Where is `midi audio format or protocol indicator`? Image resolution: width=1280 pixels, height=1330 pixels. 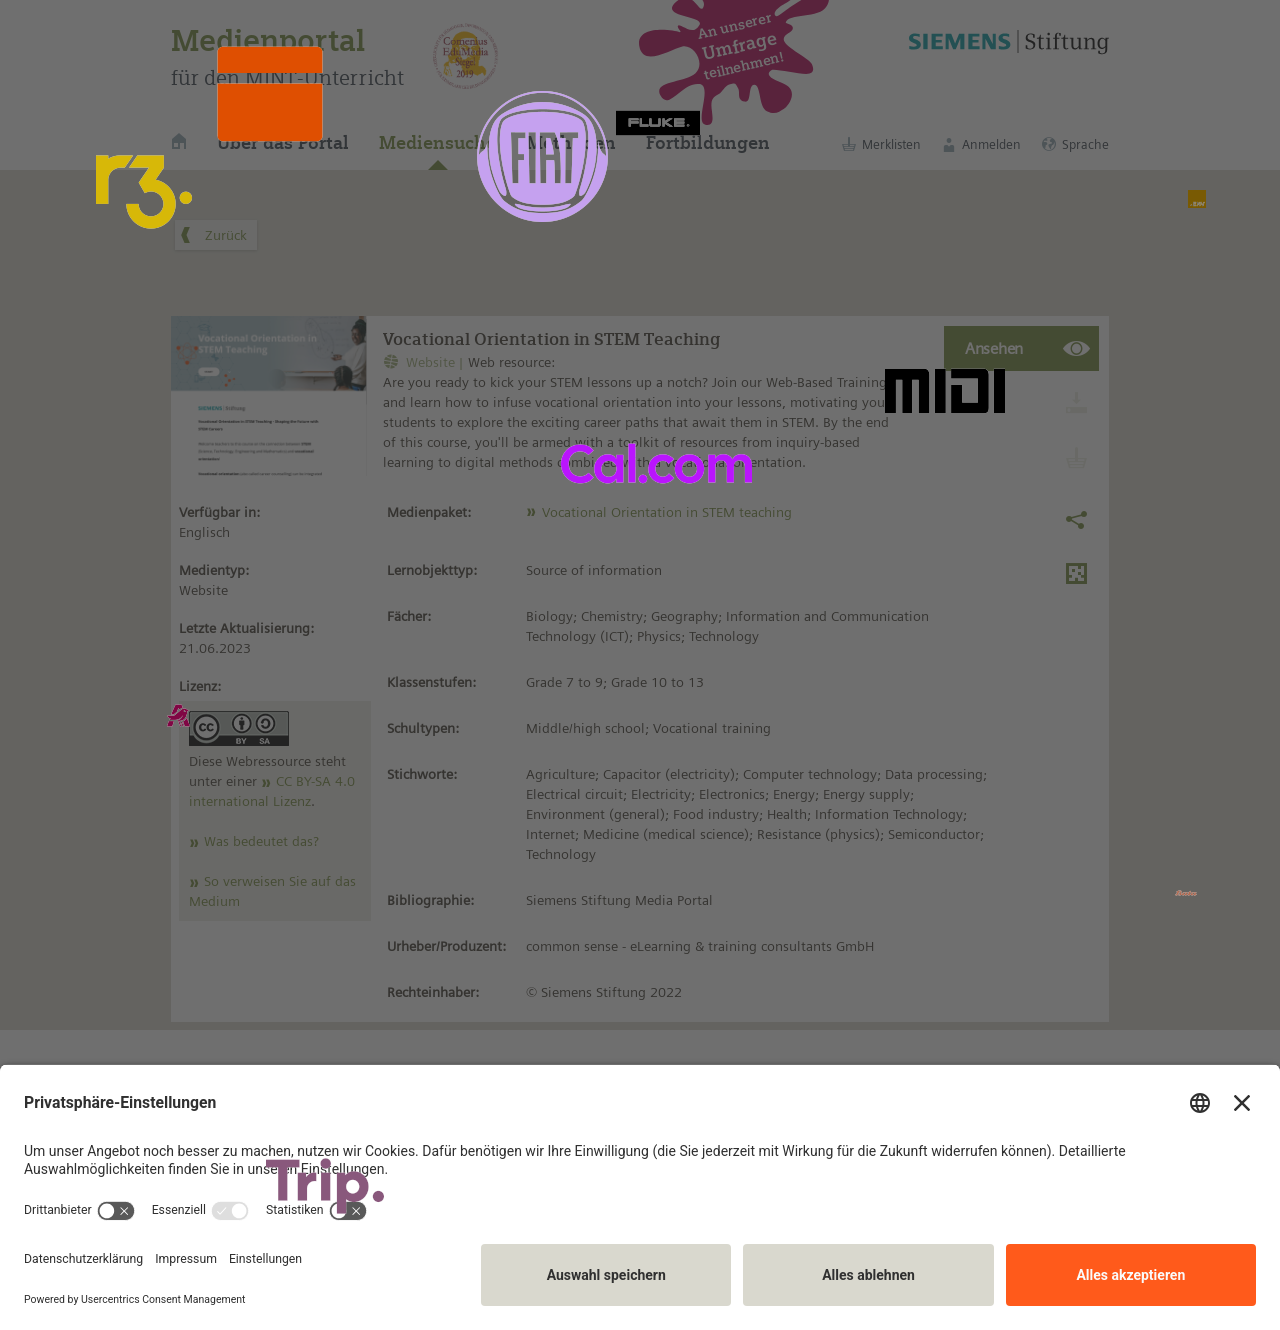 midi audio format or protocol indicator is located at coordinates (945, 391).